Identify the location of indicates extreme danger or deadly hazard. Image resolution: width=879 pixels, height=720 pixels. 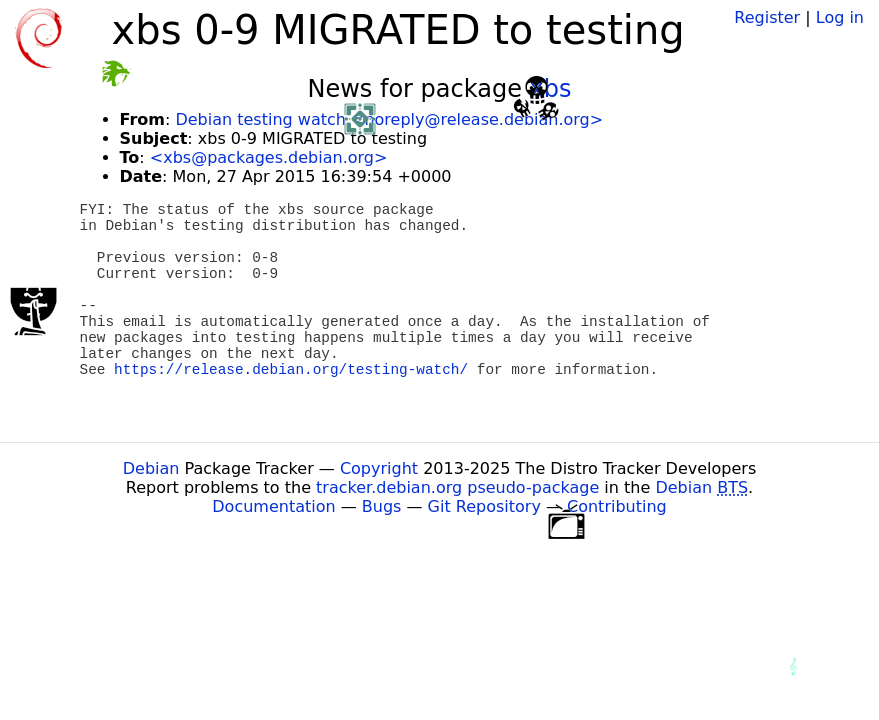
(536, 98).